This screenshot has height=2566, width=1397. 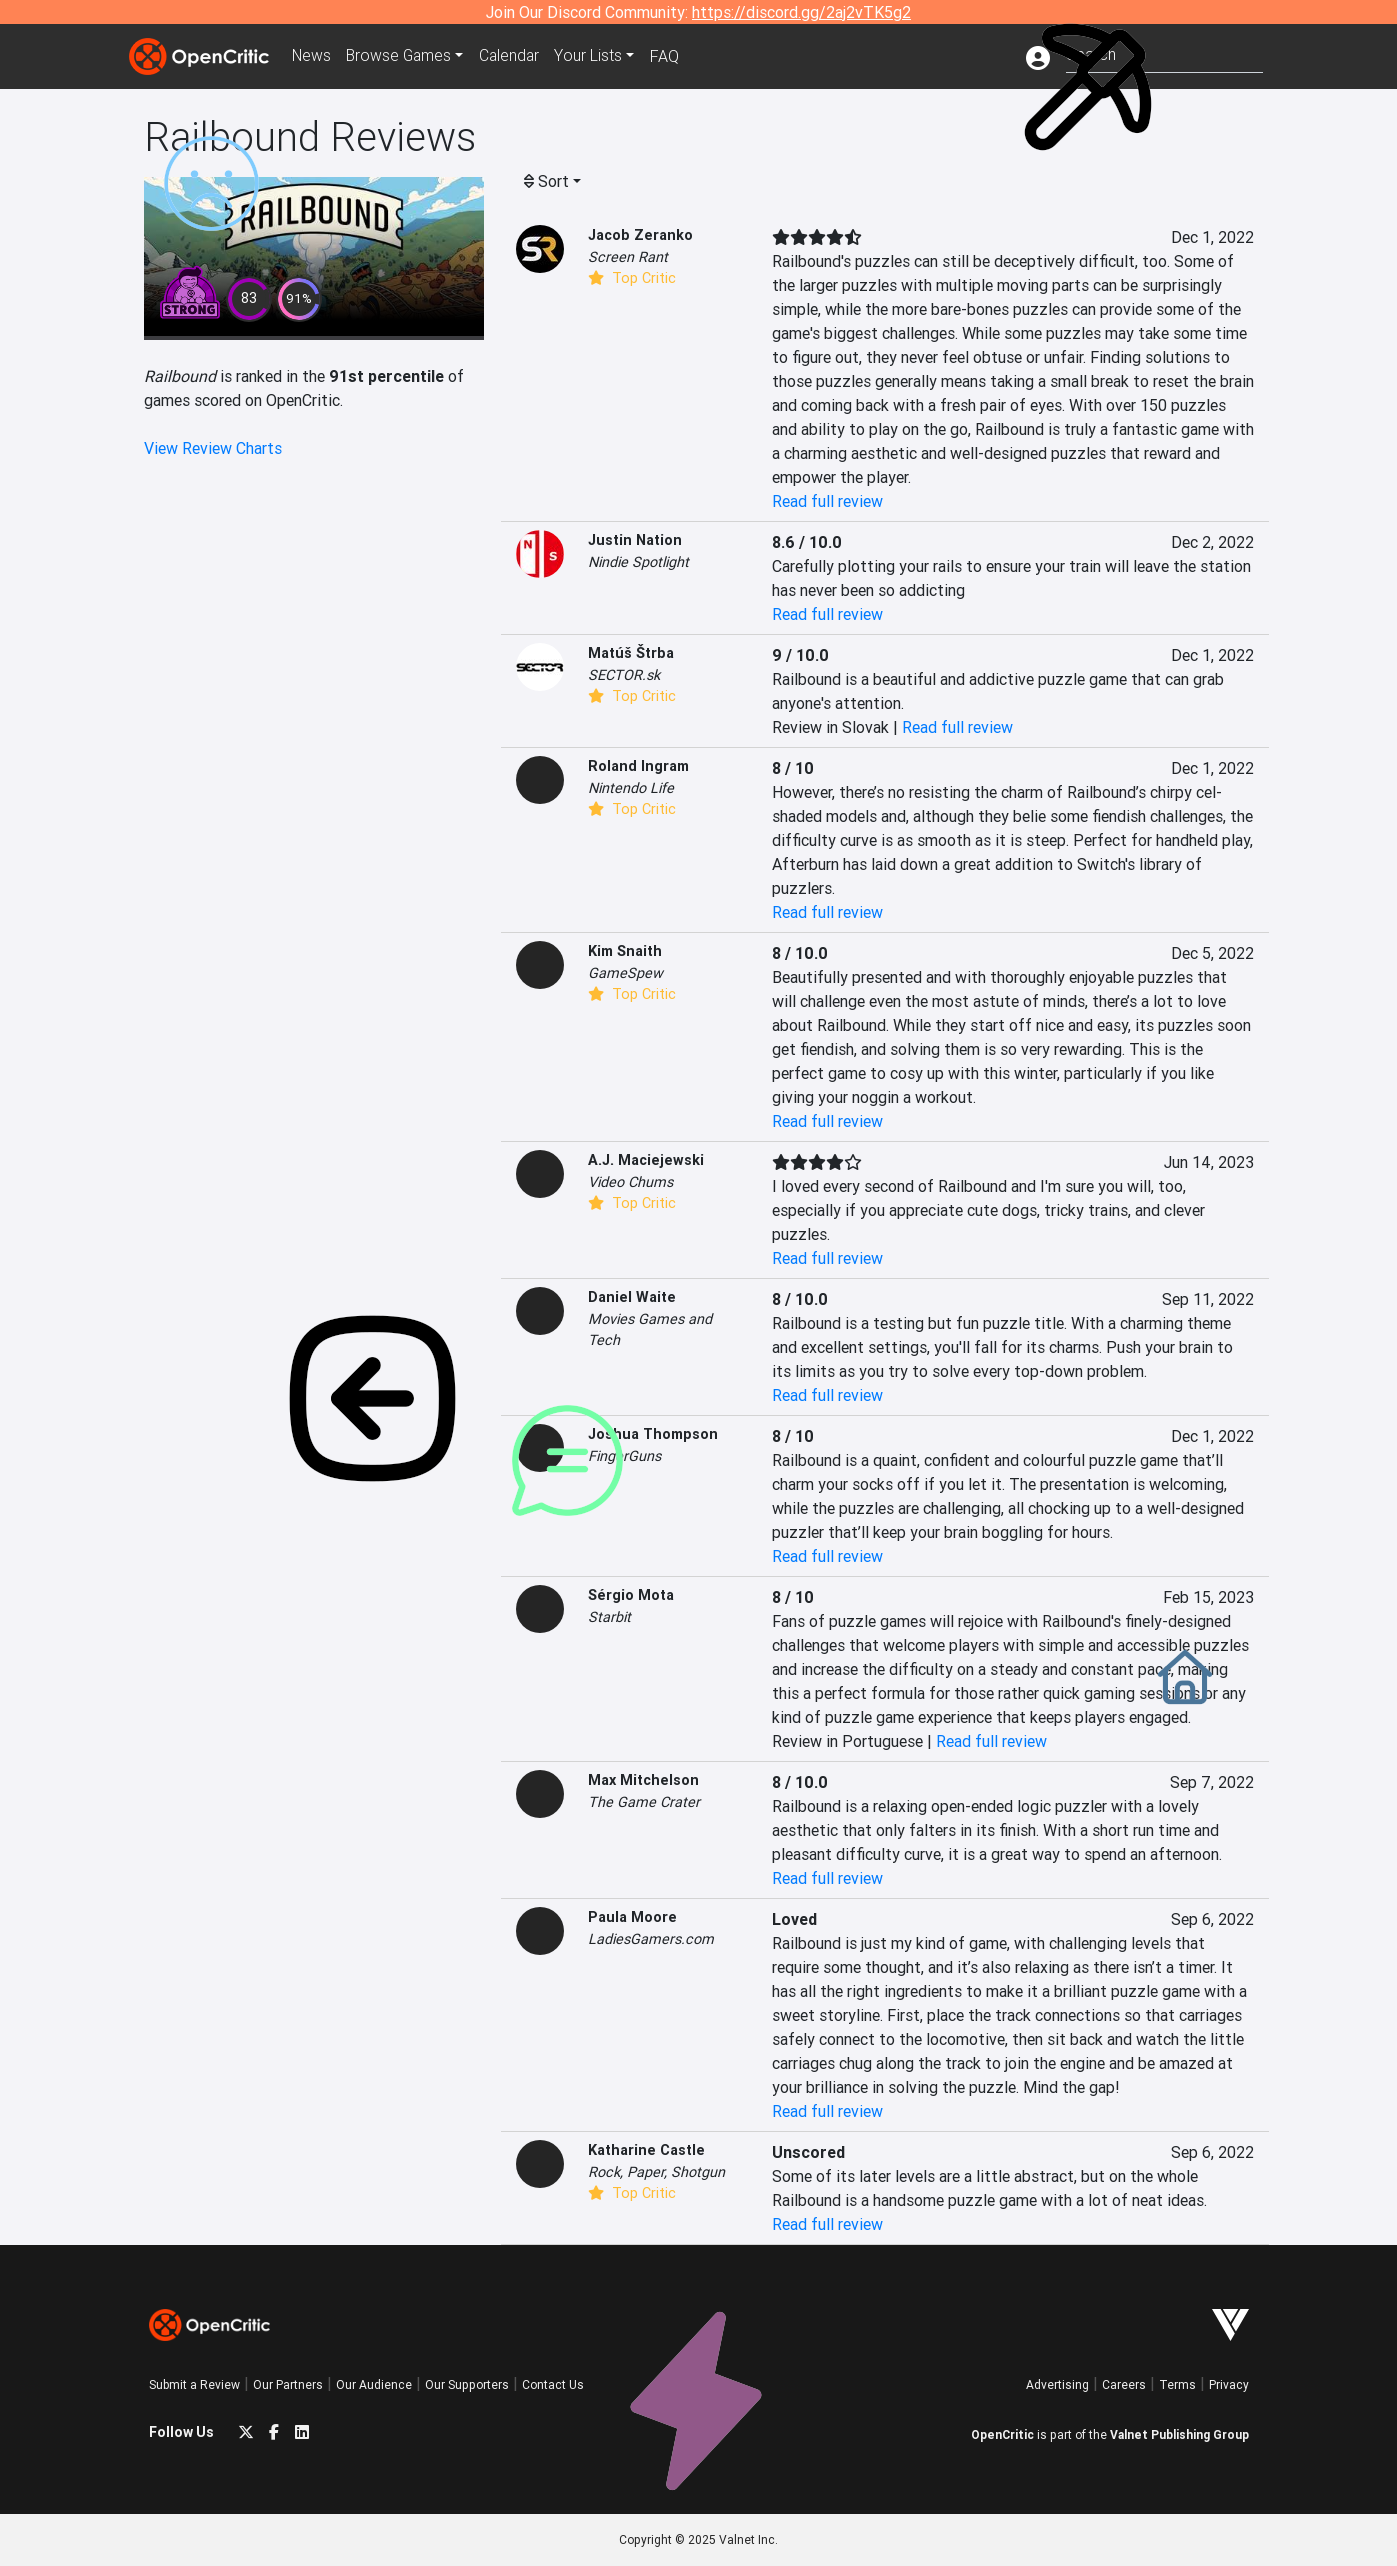 What do you see at coordinates (696, 2401) in the screenshot?
I see `indicates fast or instant action` at bounding box center [696, 2401].